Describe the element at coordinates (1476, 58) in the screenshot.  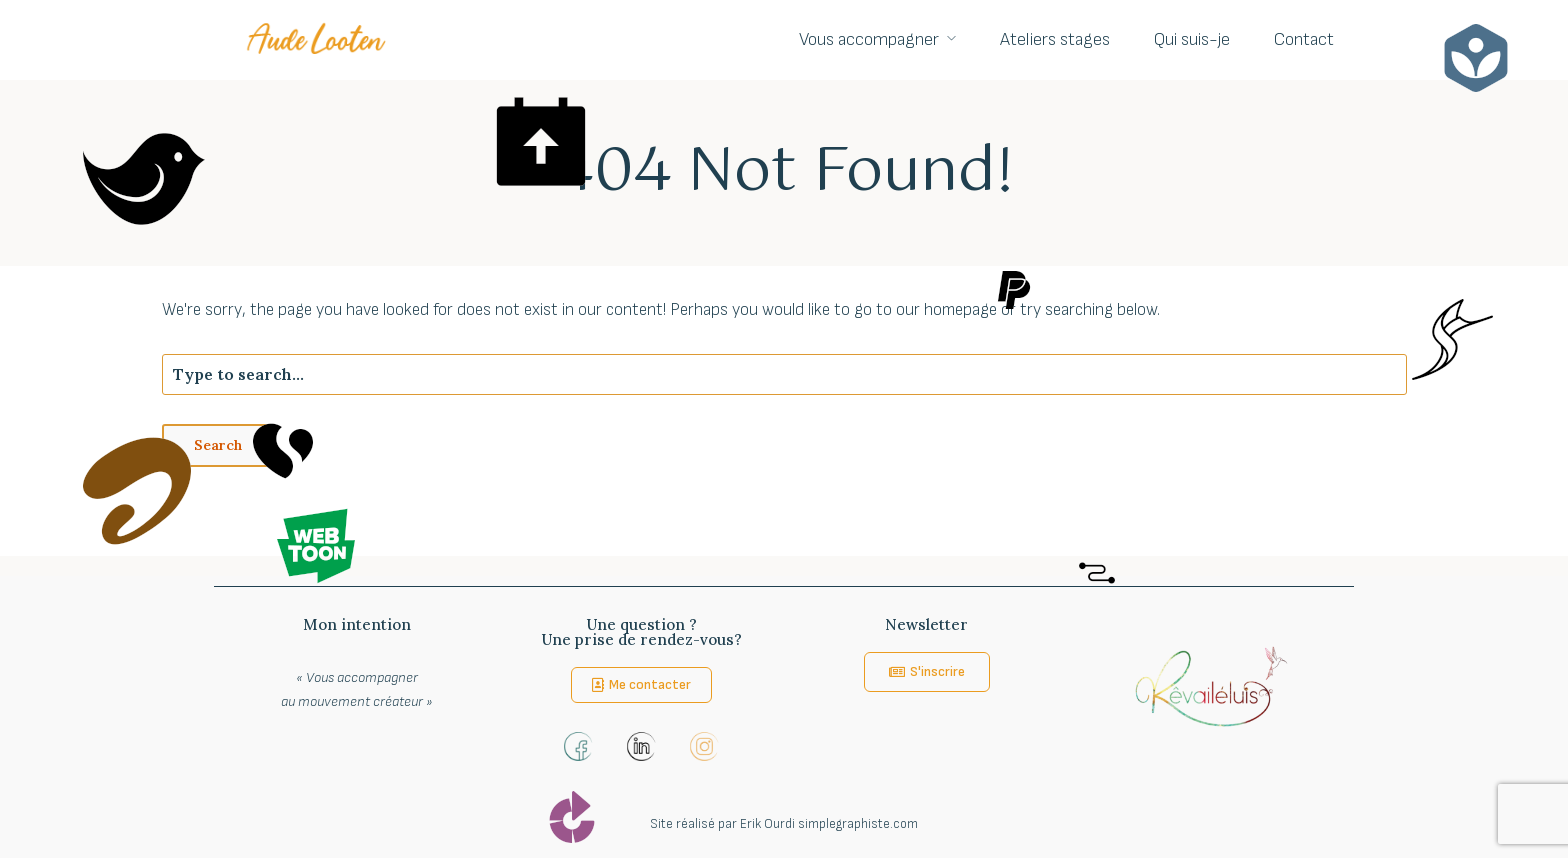
I see `open Khan Academy app` at that location.